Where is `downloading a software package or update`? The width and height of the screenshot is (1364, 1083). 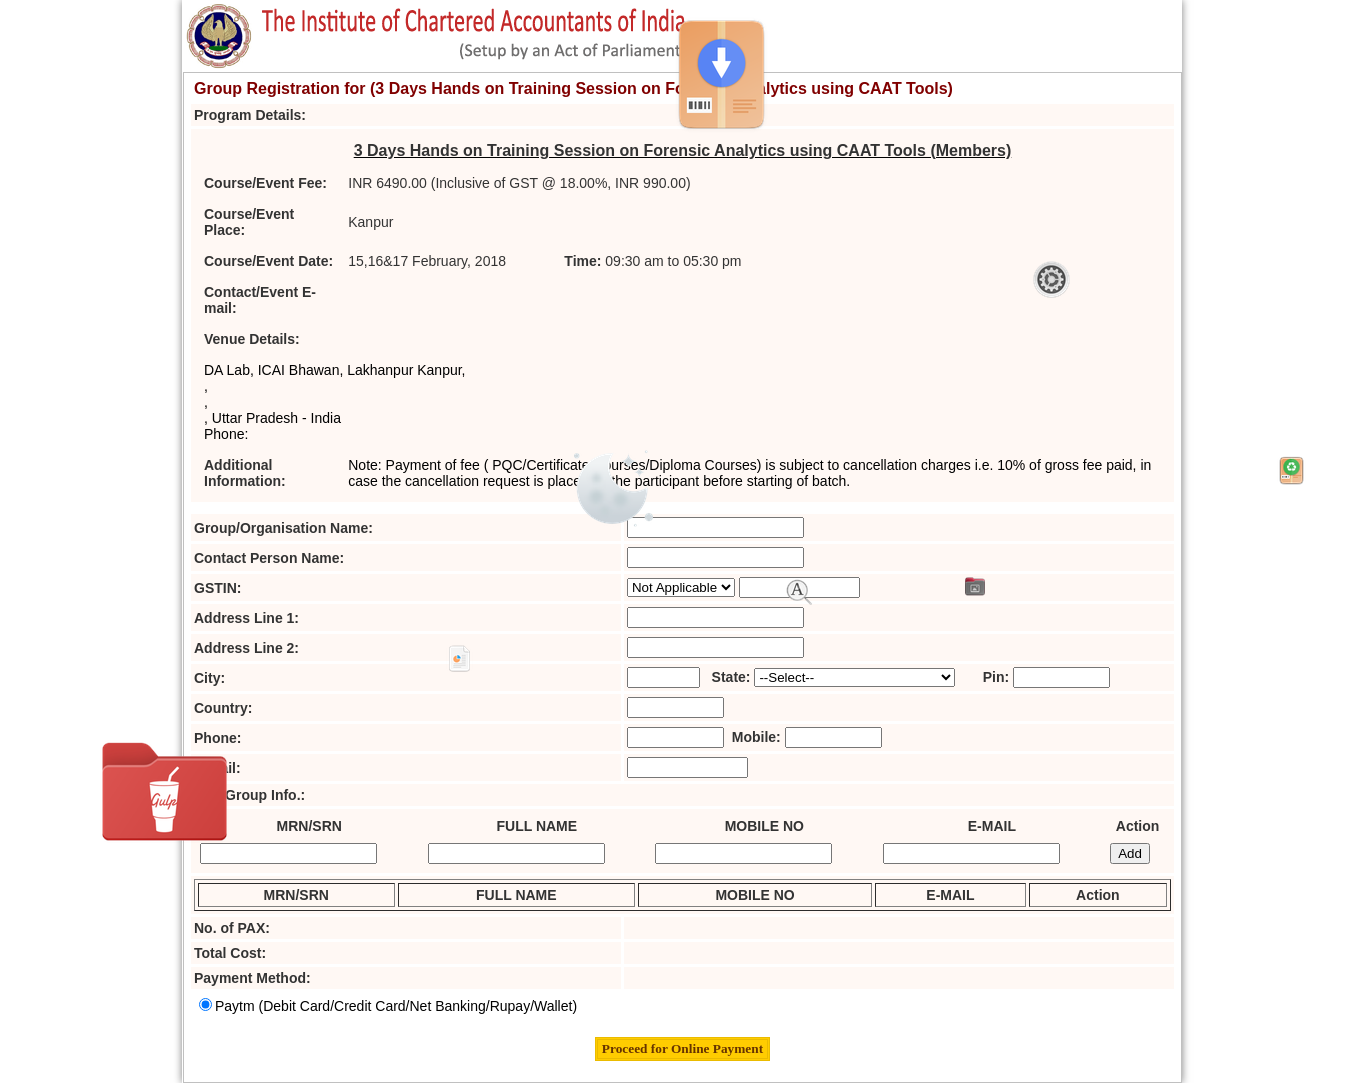
downloading a software package or update is located at coordinates (721, 74).